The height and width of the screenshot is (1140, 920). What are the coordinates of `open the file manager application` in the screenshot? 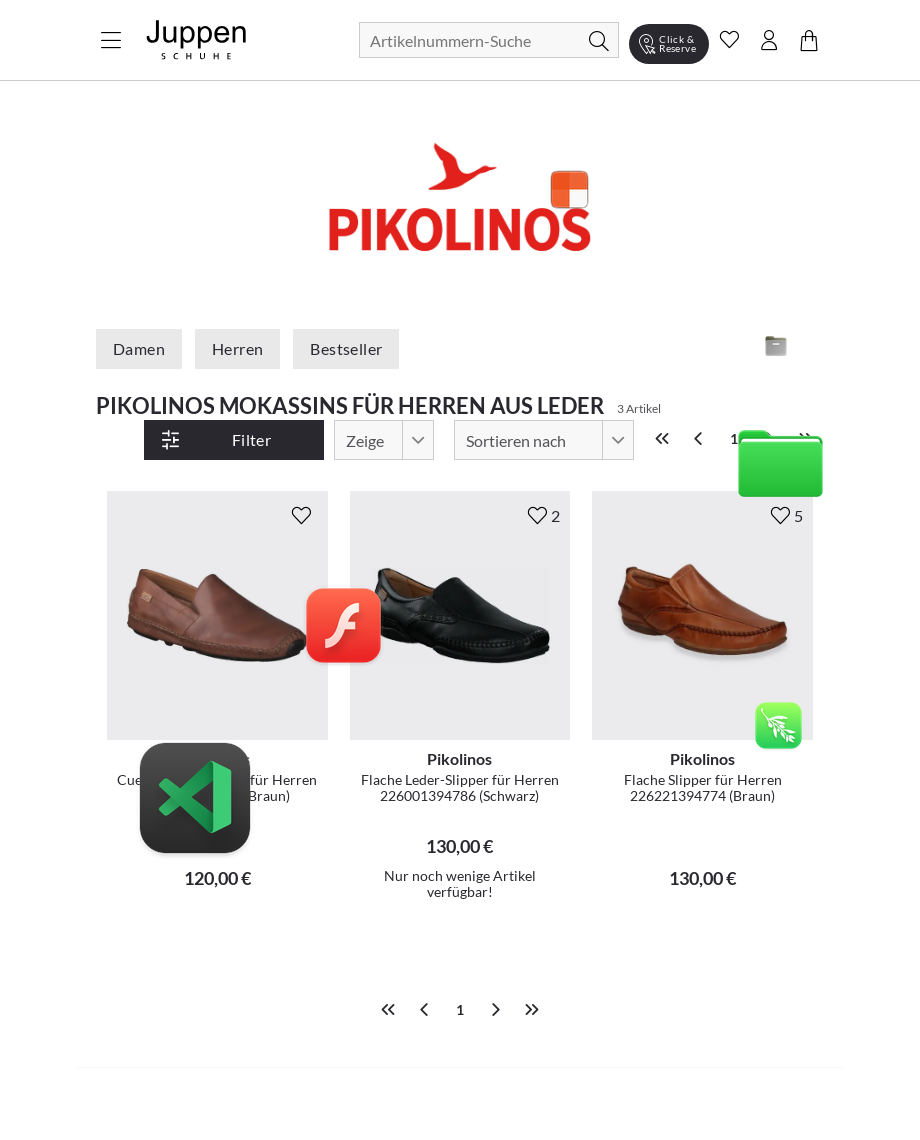 It's located at (776, 346).